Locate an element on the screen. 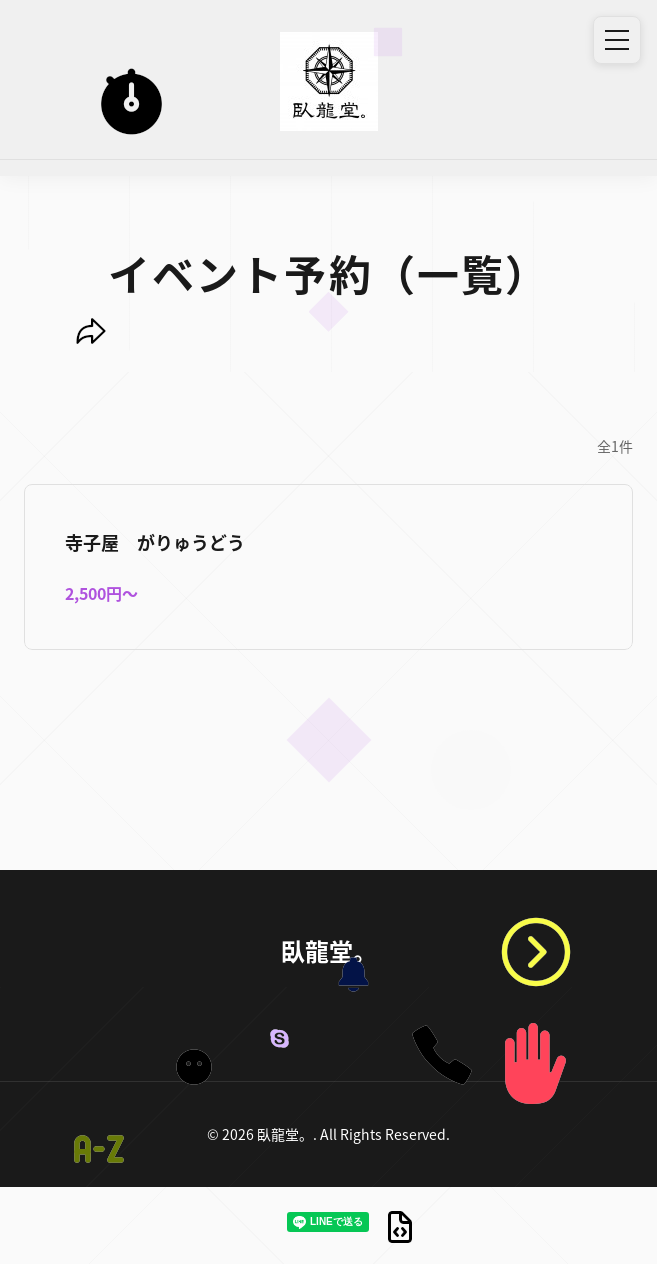 Image resolution: width=657 pixels, height=1264 pixels. share or forward content is located at coordinates (91, 331).